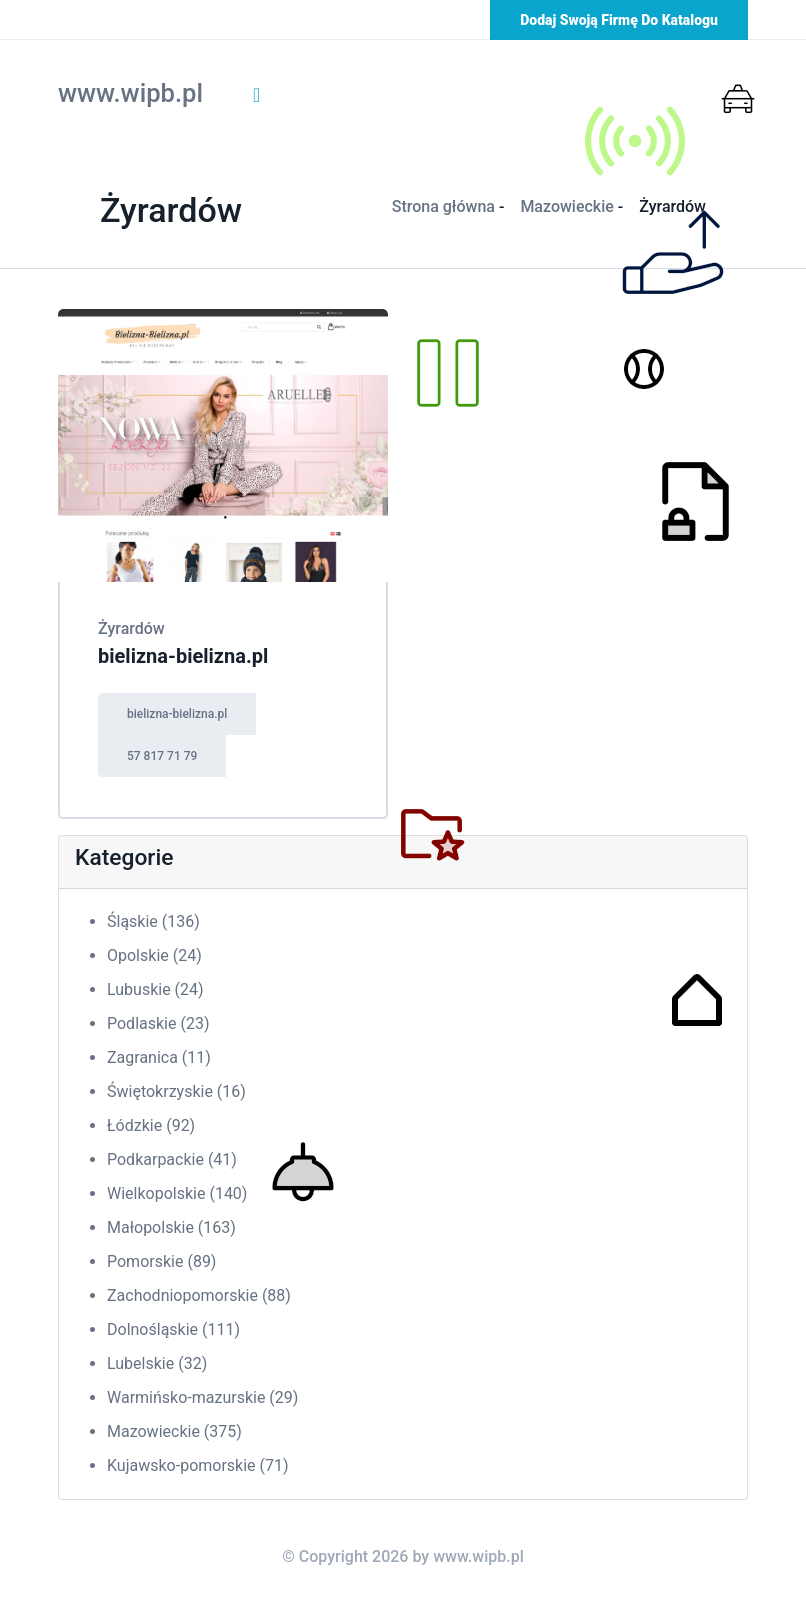  I want to click on navigate to home screen, so click(697, 1001).